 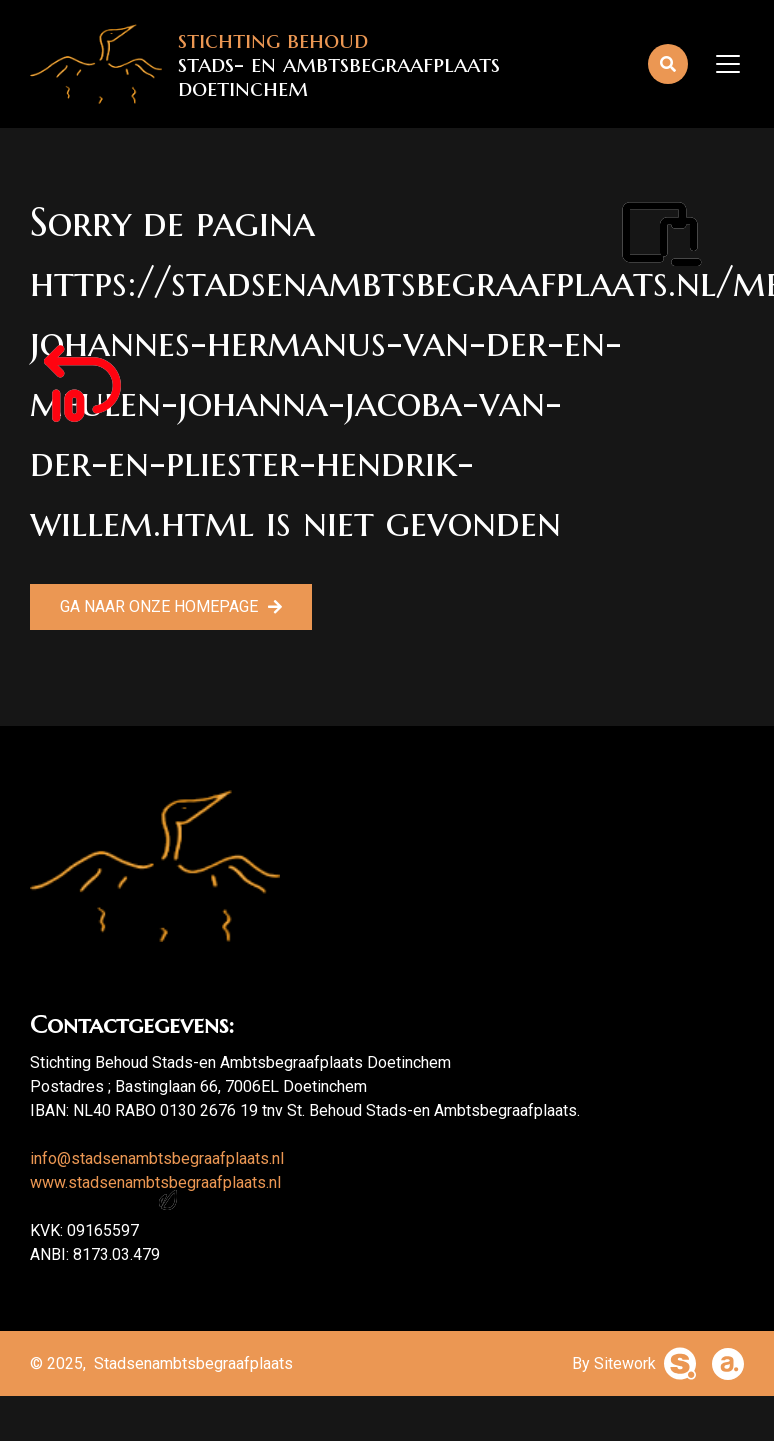 I want to click on envato marketplace logo, so click(x=168, y=1200).